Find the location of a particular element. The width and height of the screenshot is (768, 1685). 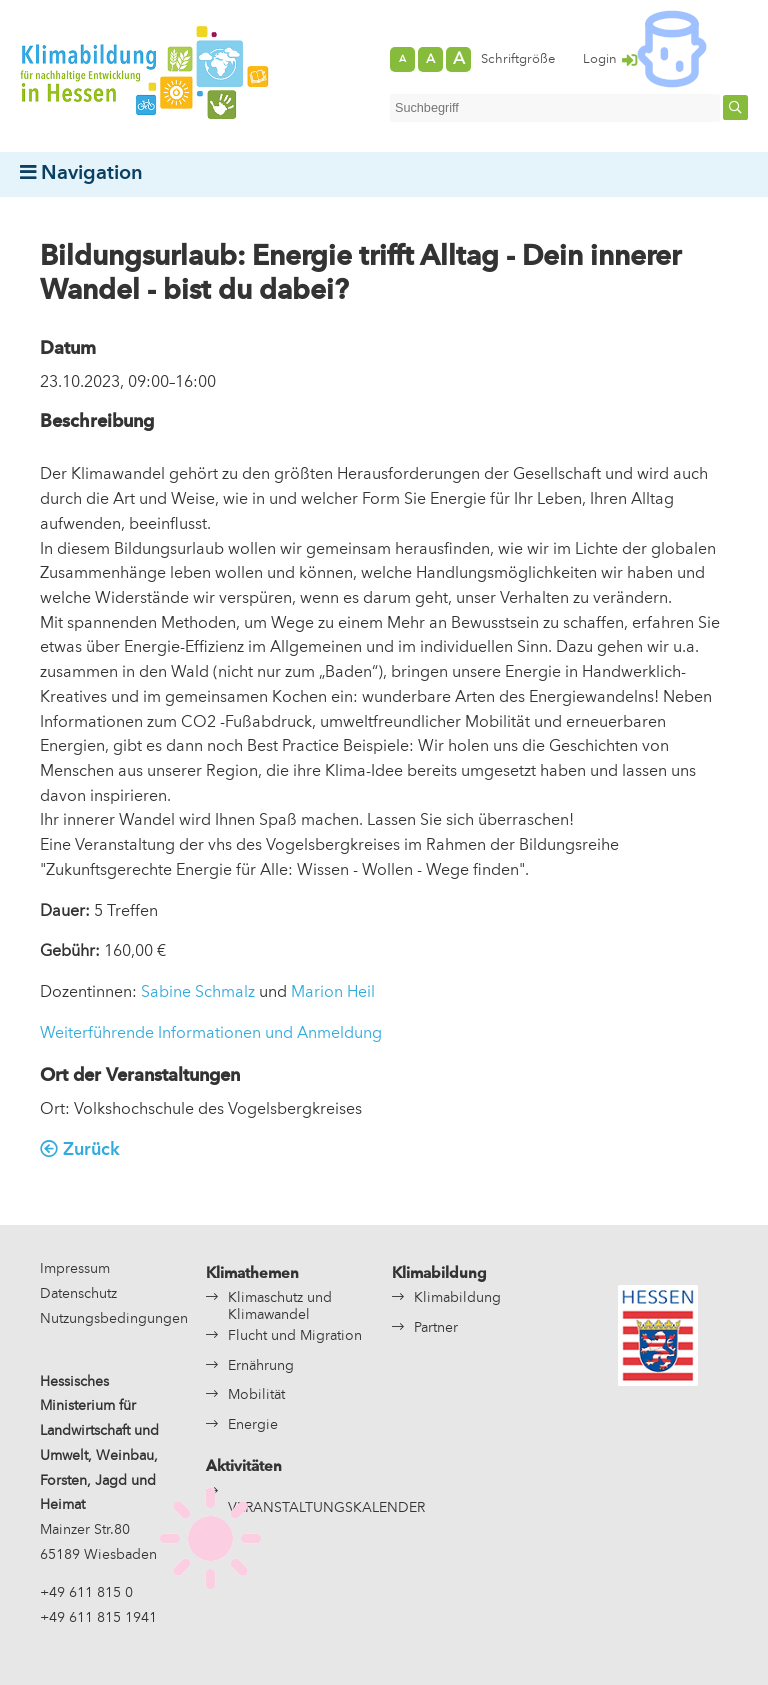

view wood or lumber materials is located at coordinates (672, 49).